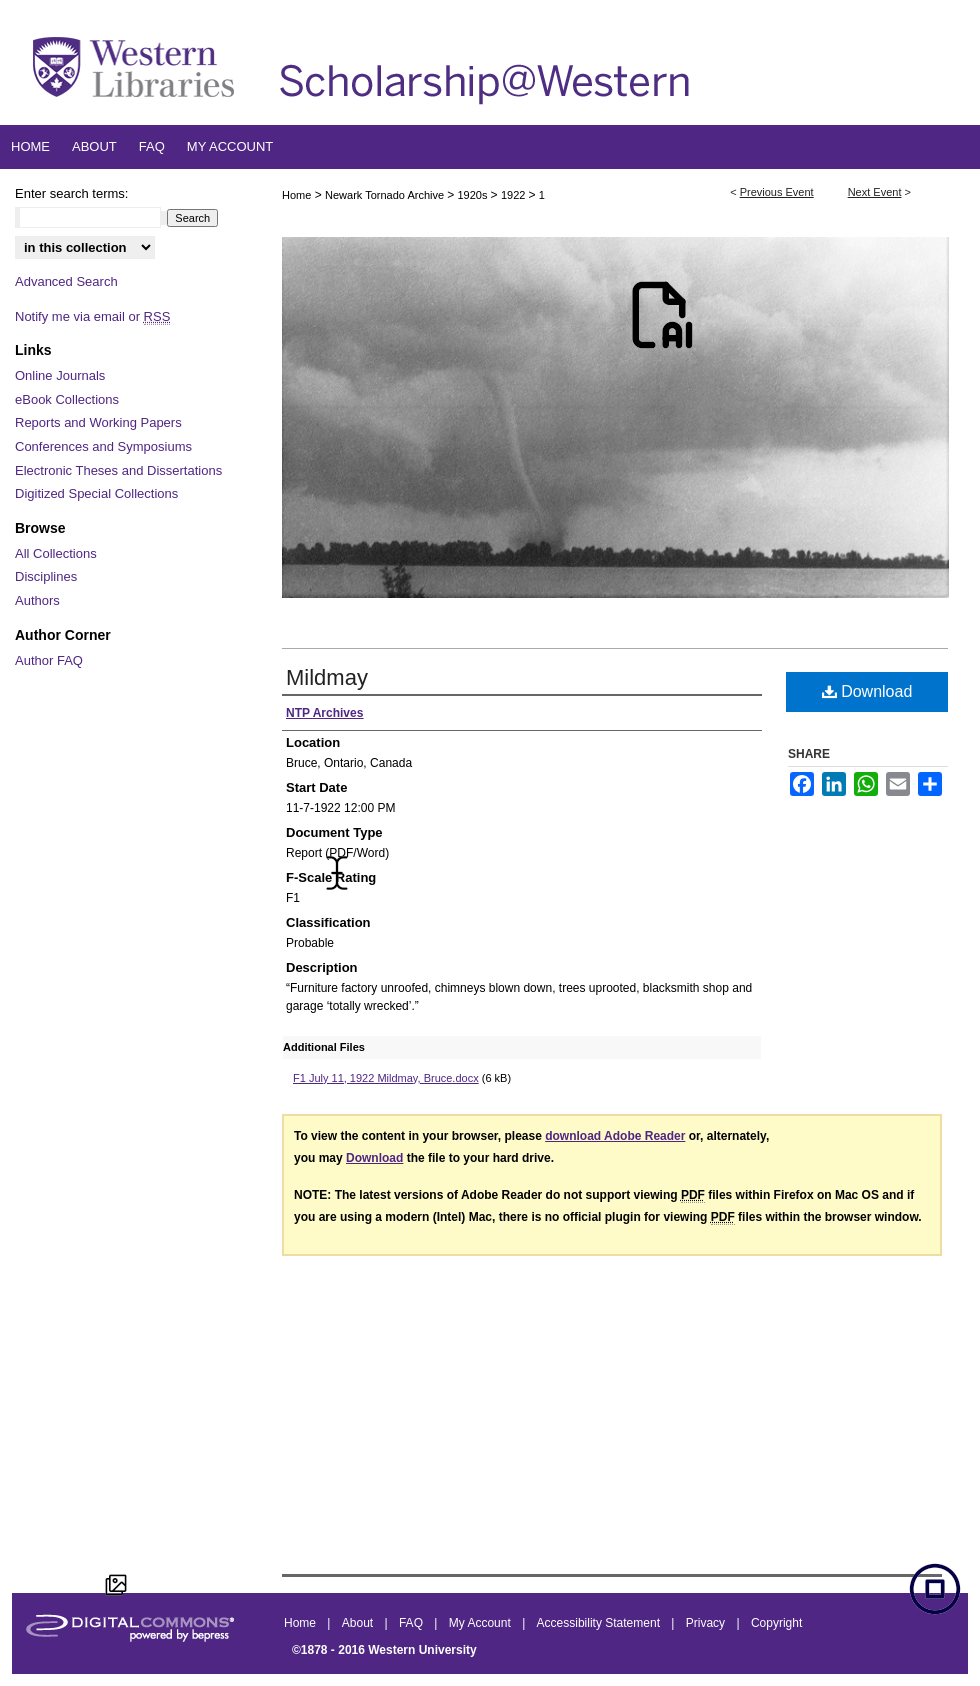 The height and width of the screenshot is (1686, 980). What do you see at coordinates (935, 1589) in the screenshot?
I see `stop media playback` at bounding box center [935, 1589].